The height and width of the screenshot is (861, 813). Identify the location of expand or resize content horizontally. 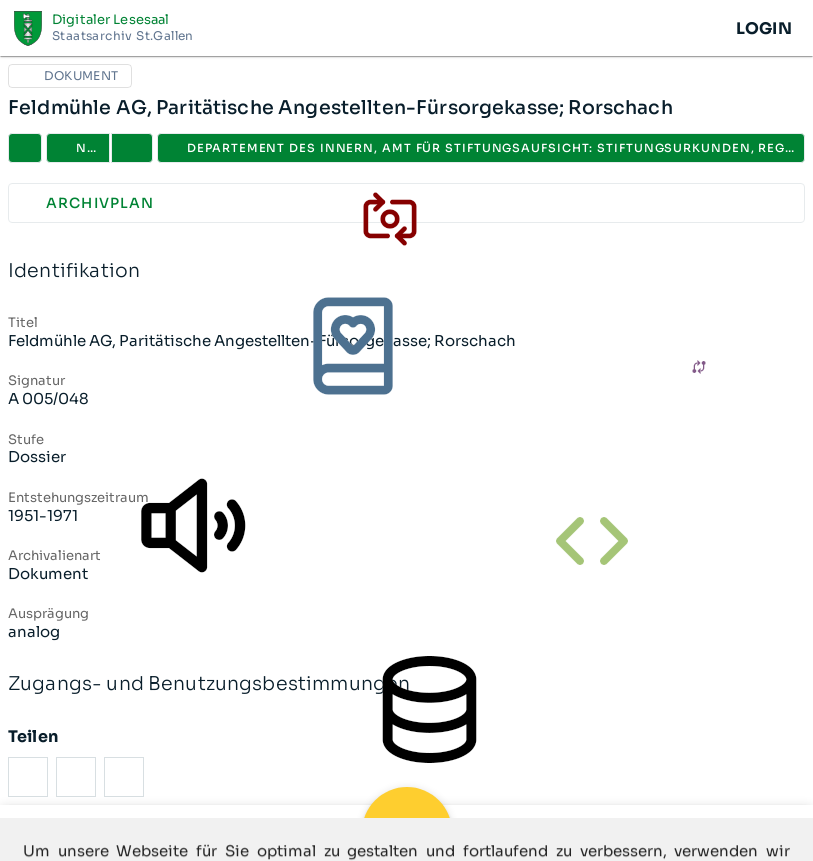
(592, 541).